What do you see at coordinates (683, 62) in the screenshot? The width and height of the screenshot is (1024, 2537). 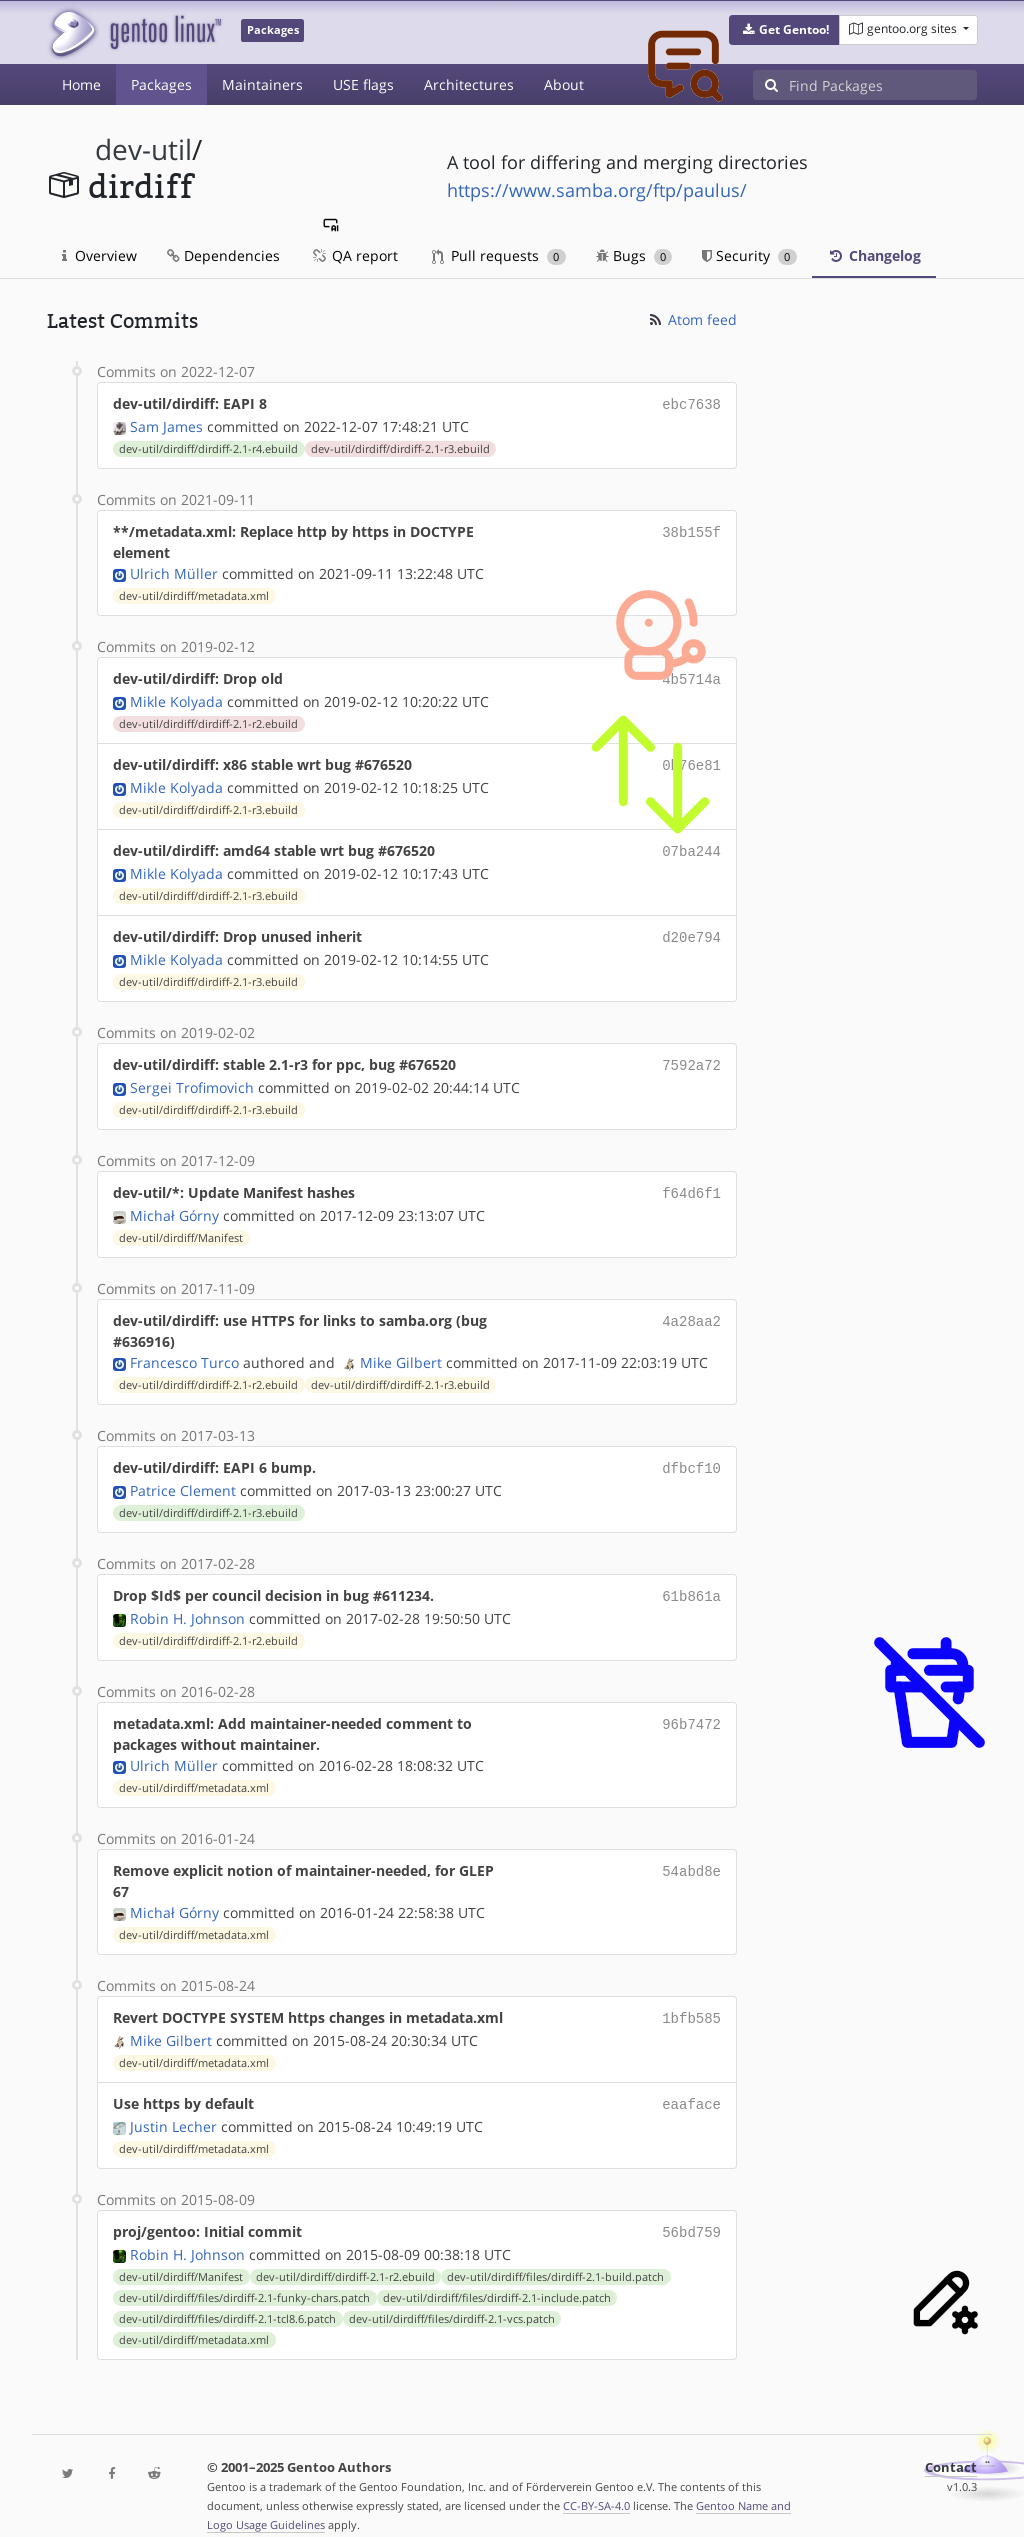 I see `search through your messages` at bounding box center [683, 62].